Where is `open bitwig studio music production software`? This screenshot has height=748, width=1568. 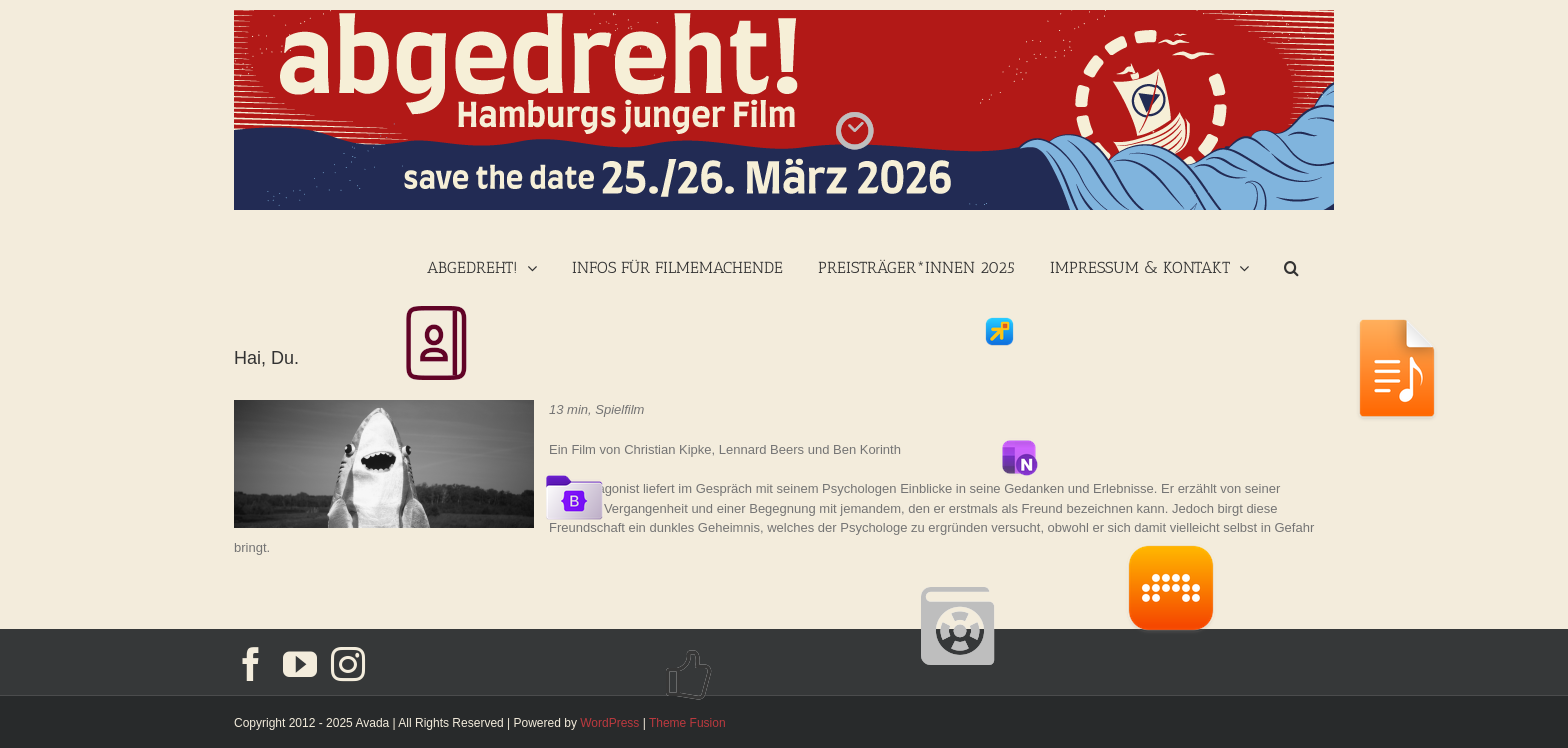 open bitwig studio music production software is located at coordinates (1171, 588).